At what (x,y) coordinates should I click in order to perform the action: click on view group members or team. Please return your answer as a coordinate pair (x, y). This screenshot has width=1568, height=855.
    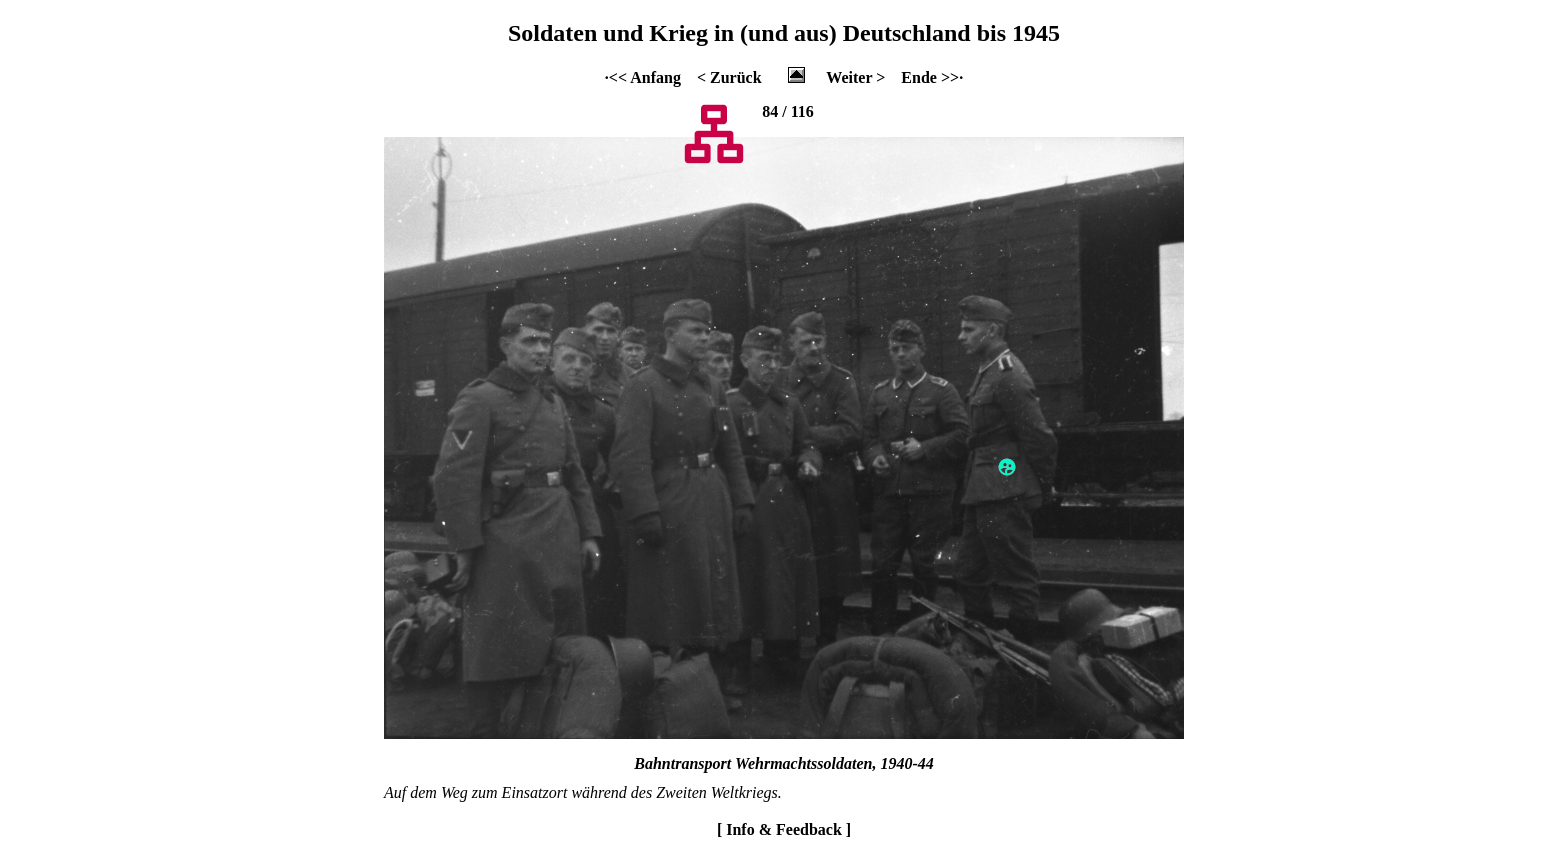
    Looking at the image, I should click on (1007, 467).